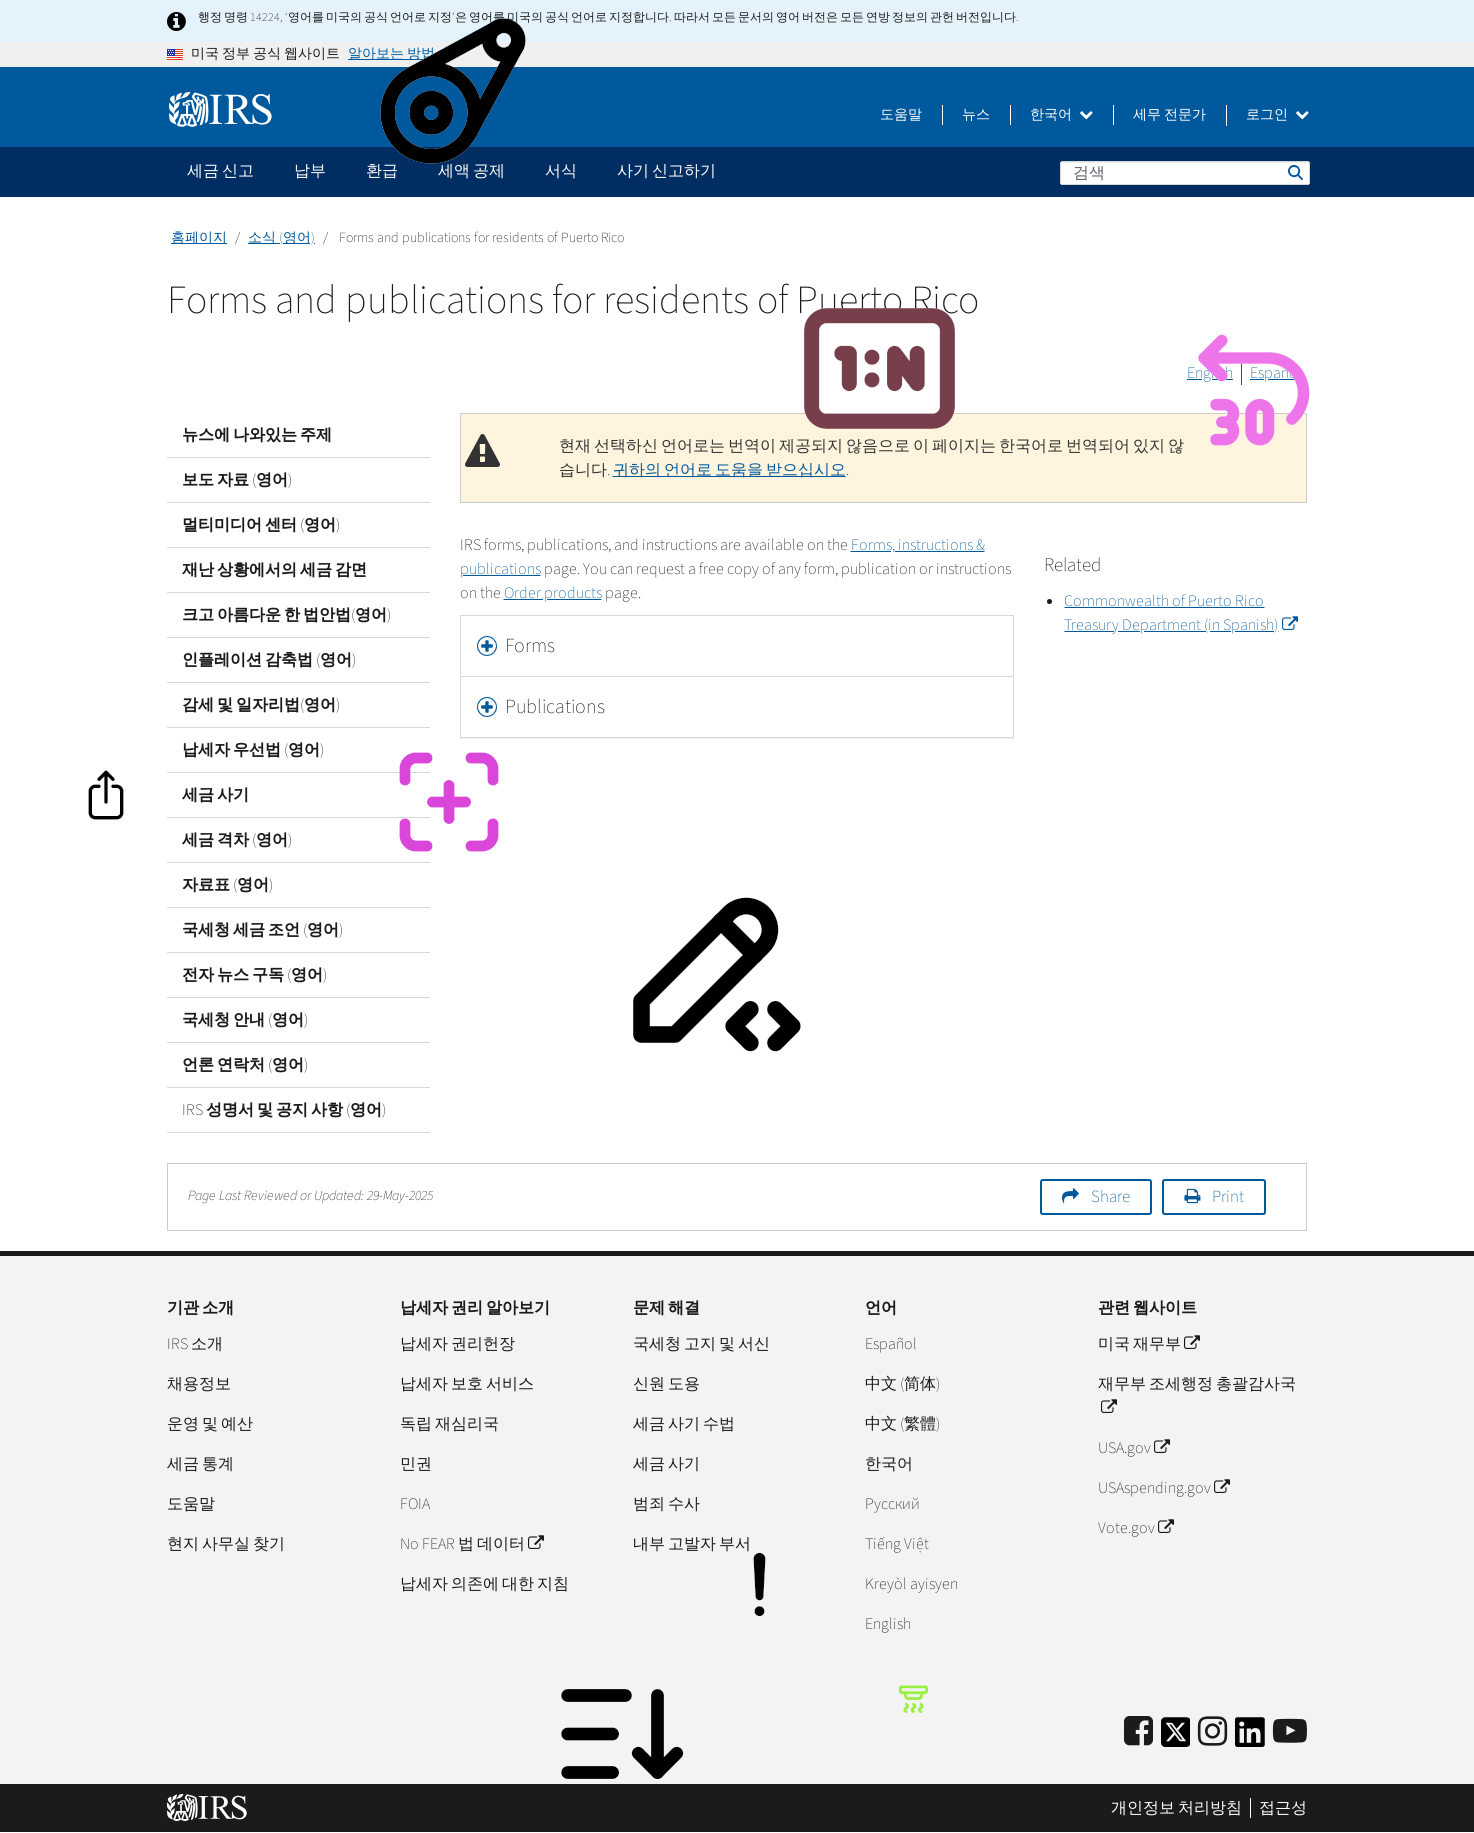 This screenshot has width=1474, height=1833. I want to click on smoke detector alert or status indicator, so click(913, 1698).